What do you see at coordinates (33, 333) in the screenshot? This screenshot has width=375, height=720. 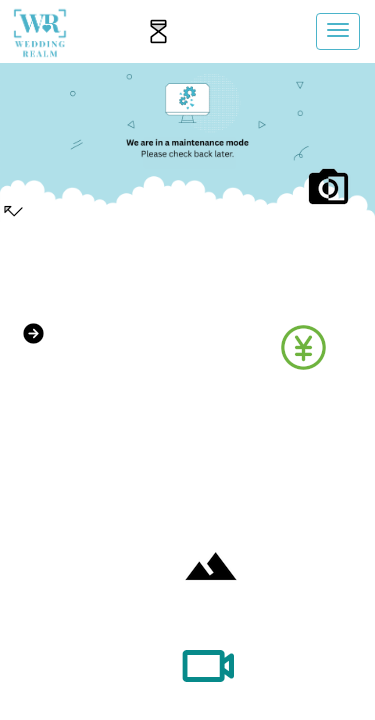 I see `proceed to the next step or screen` at bounding box center [33, 333].